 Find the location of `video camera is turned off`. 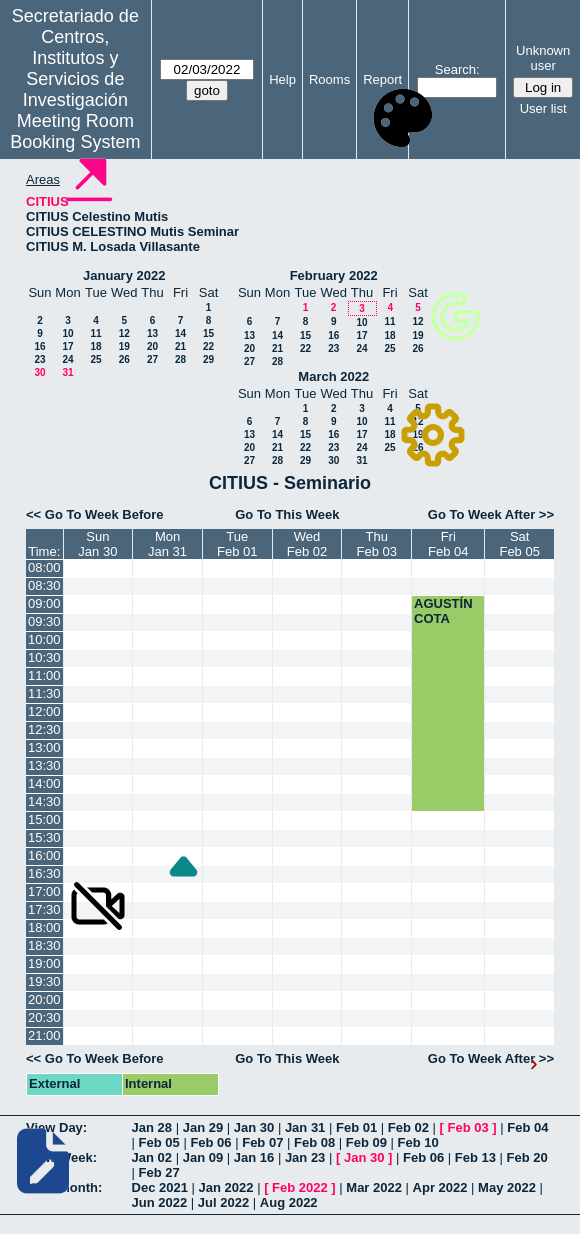

video camera is turned off is located at coordinates (98, 906).